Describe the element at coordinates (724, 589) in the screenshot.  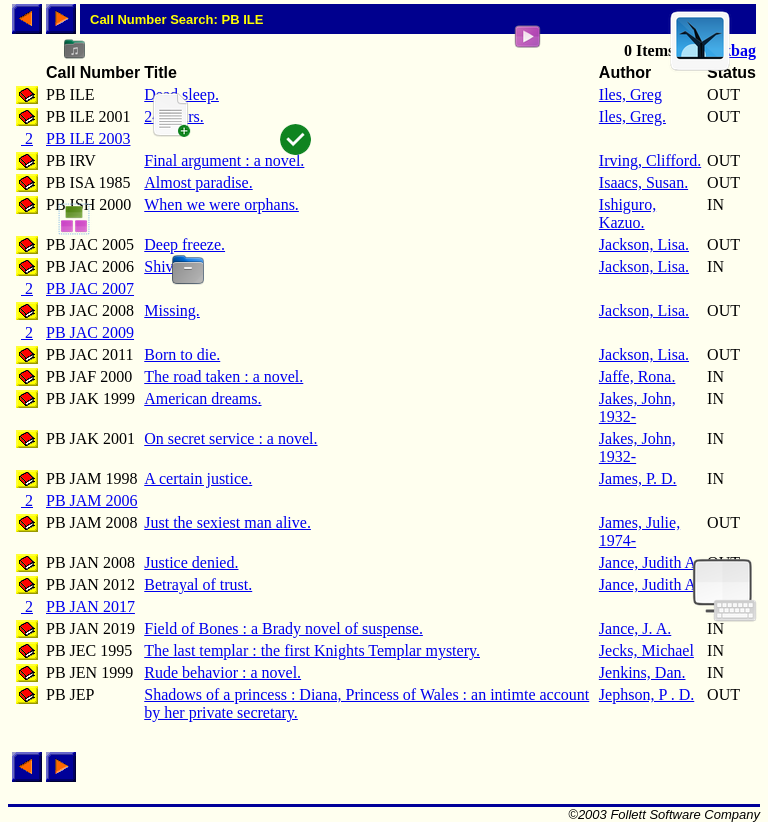
I see `access computer or desktop settings` at that location.